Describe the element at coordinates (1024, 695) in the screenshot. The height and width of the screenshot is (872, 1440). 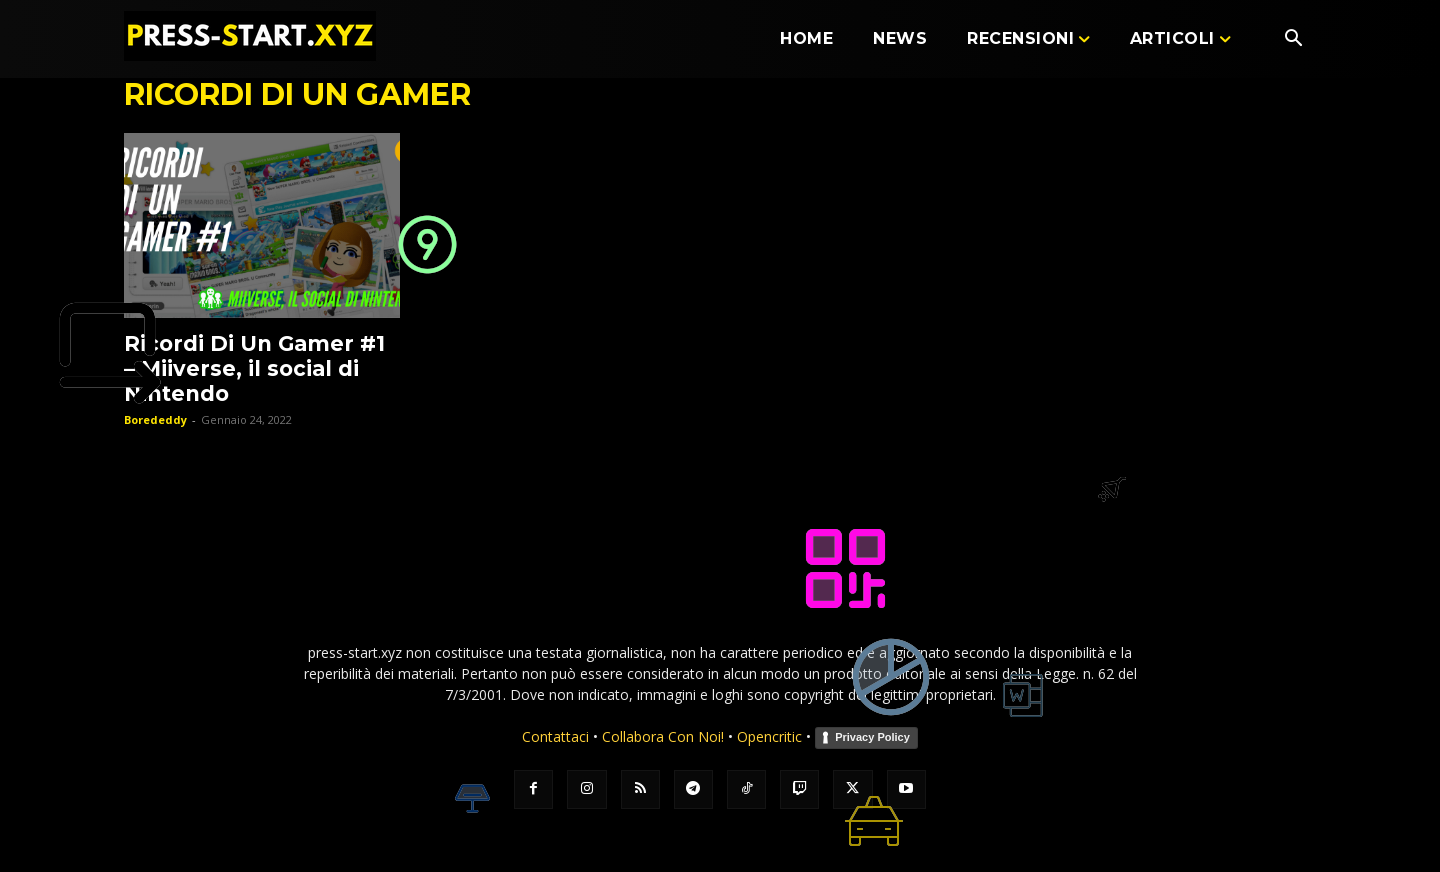
I see `open Microsoft Word` at that location.